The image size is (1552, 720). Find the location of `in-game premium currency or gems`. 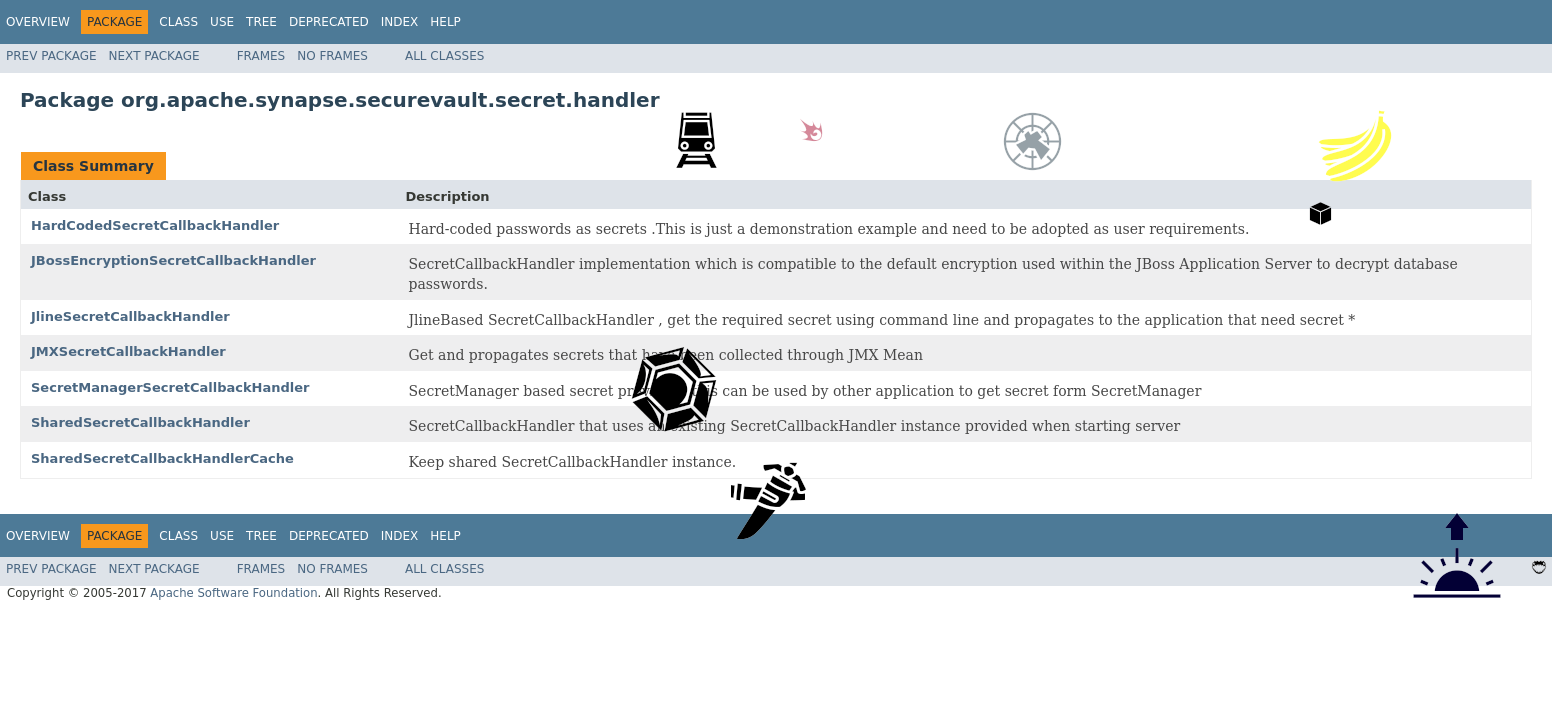

in-game premium currency or gems is located at coordinates (674, 389).